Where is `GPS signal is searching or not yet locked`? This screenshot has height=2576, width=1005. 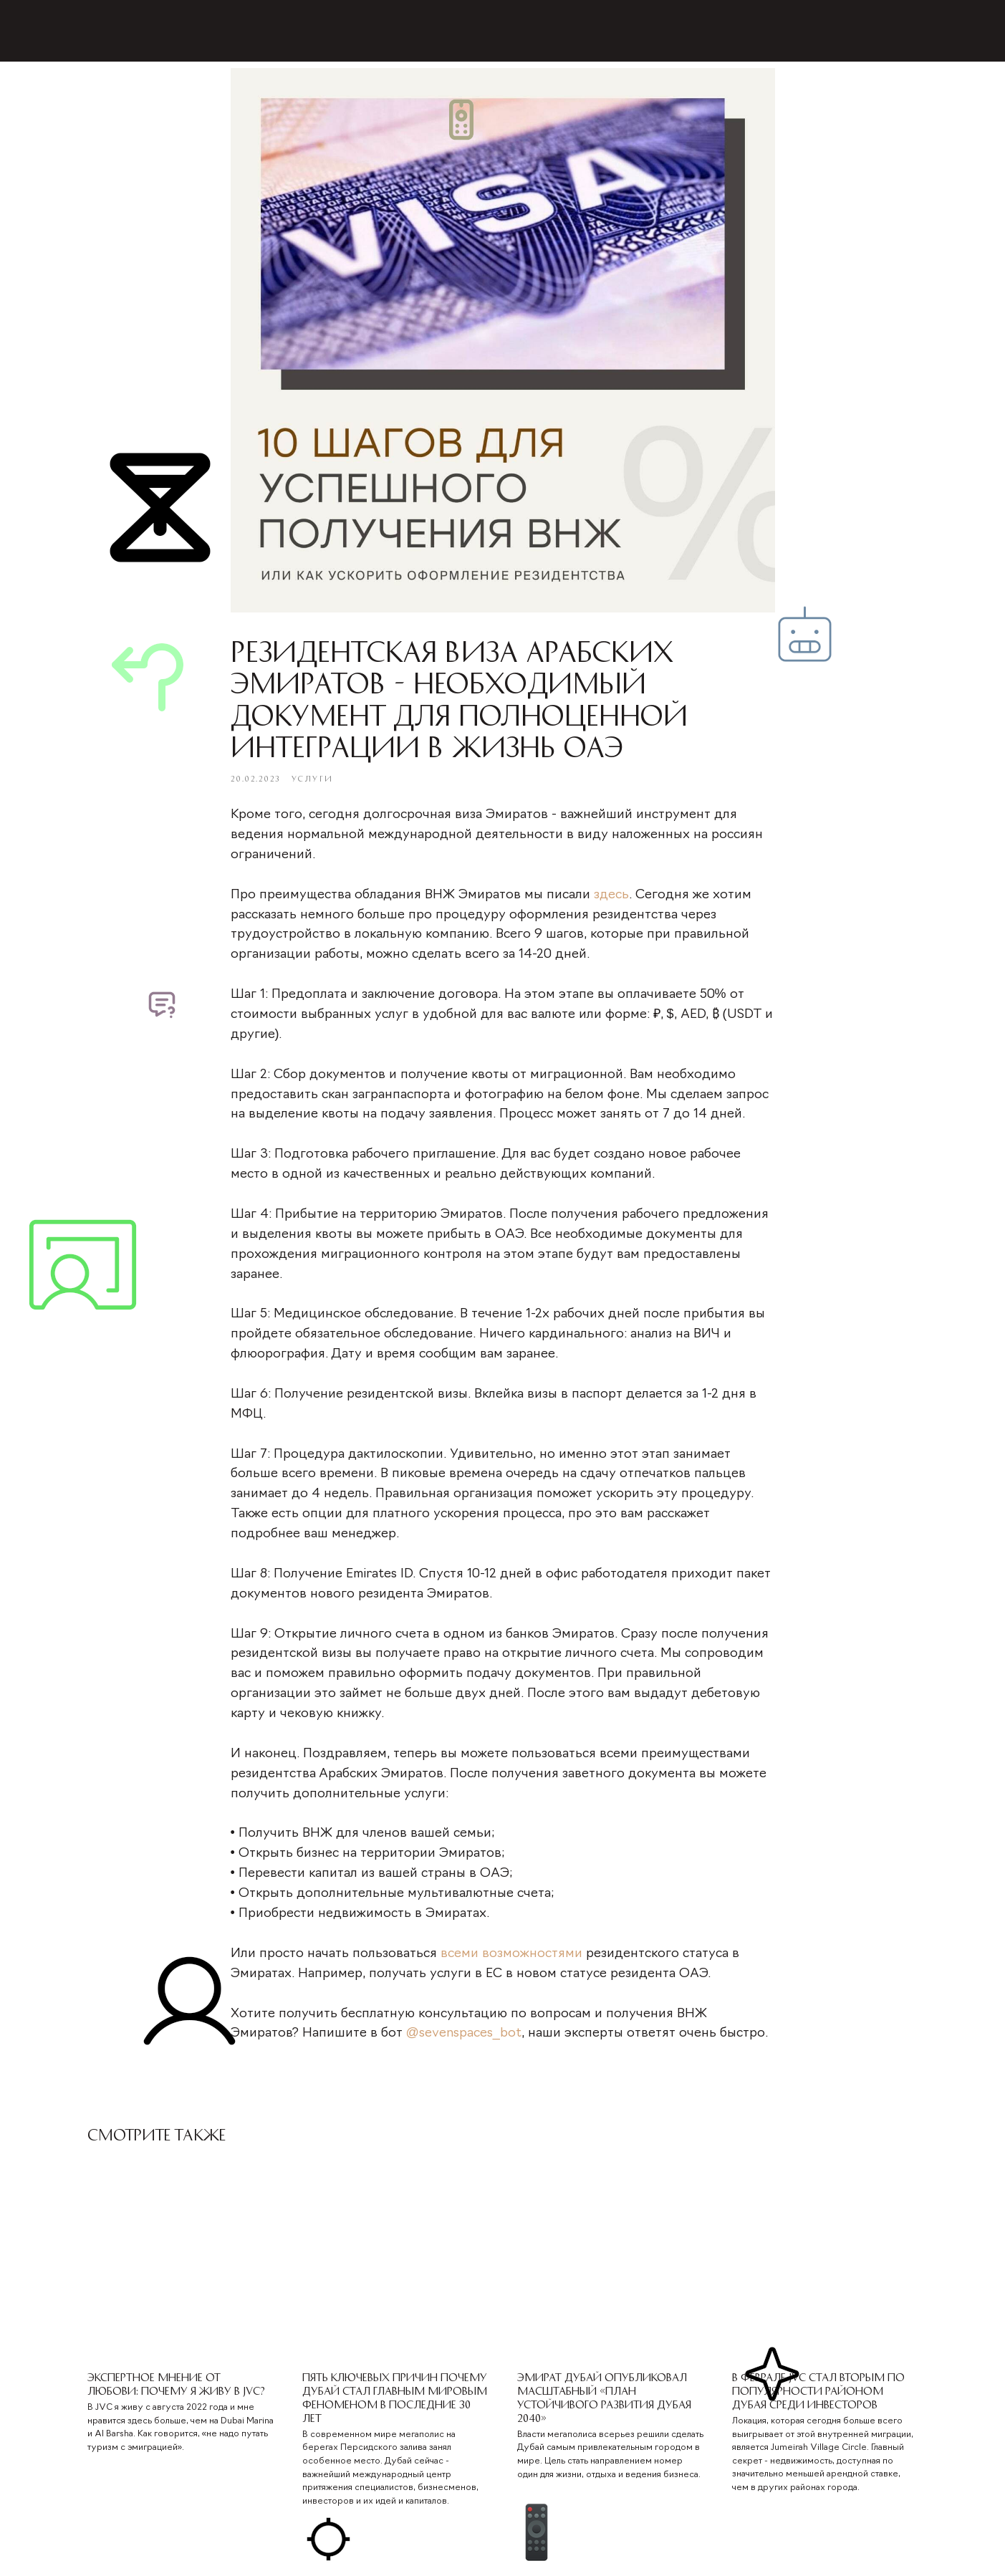 GPS signal is searching or not yet locked is located at coordinates (328, 2539).